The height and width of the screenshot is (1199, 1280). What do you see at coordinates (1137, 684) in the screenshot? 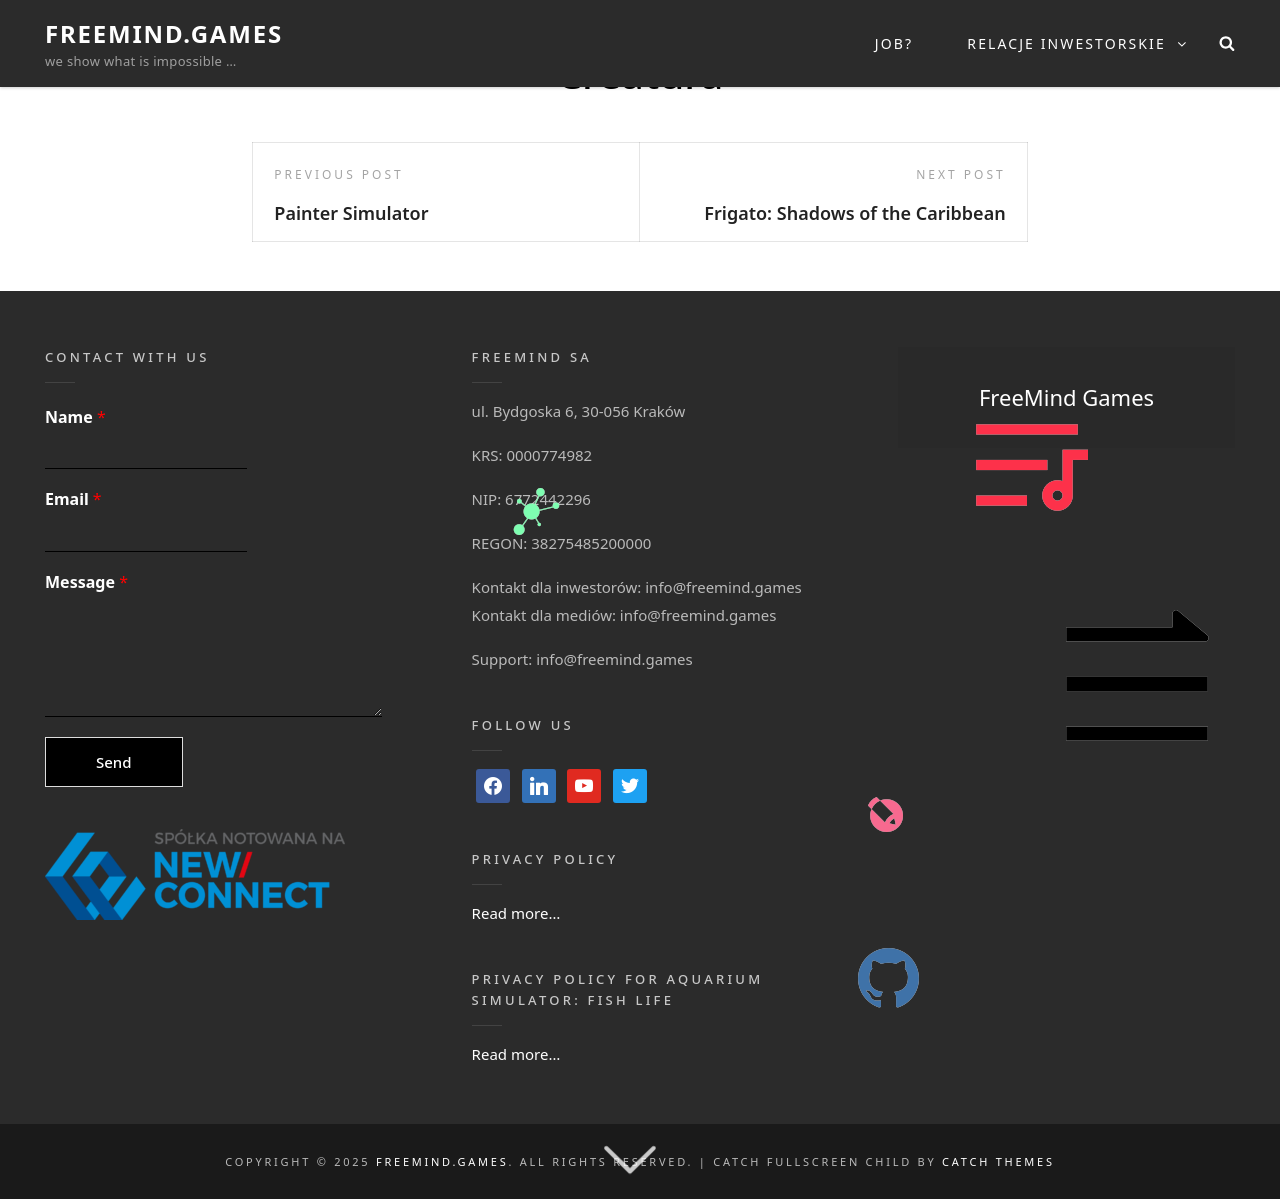
I see `play items in sequential order` at bounding box center [1137, 684].